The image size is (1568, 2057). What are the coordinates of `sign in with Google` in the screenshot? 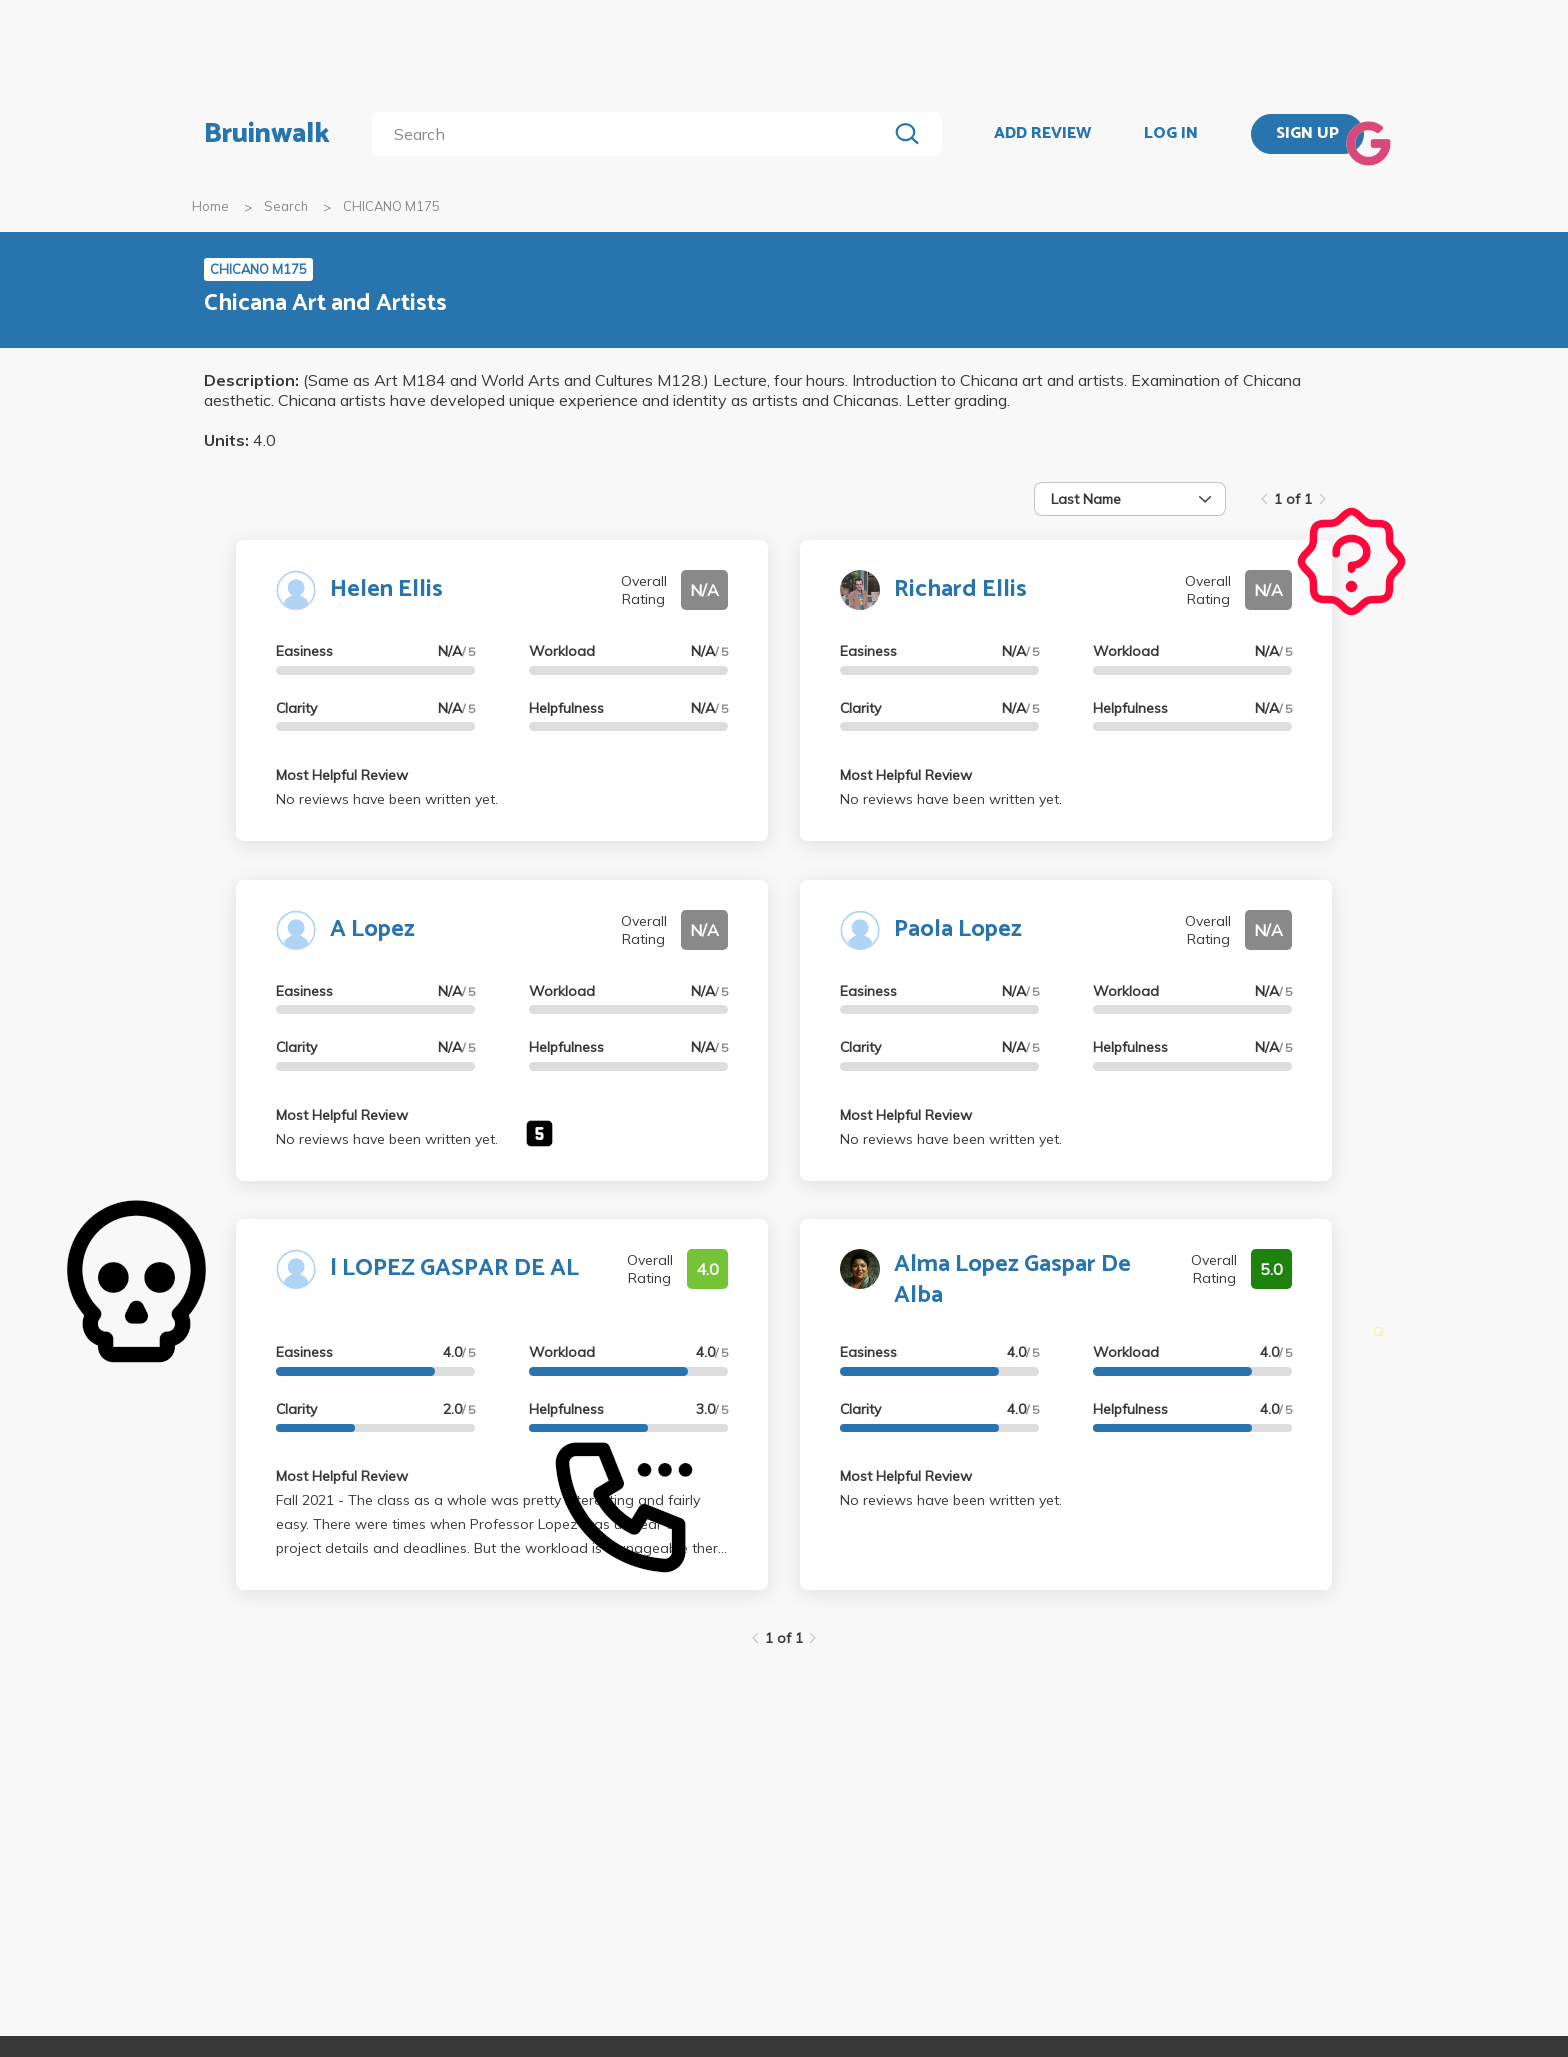 It's located at (1368, 143).